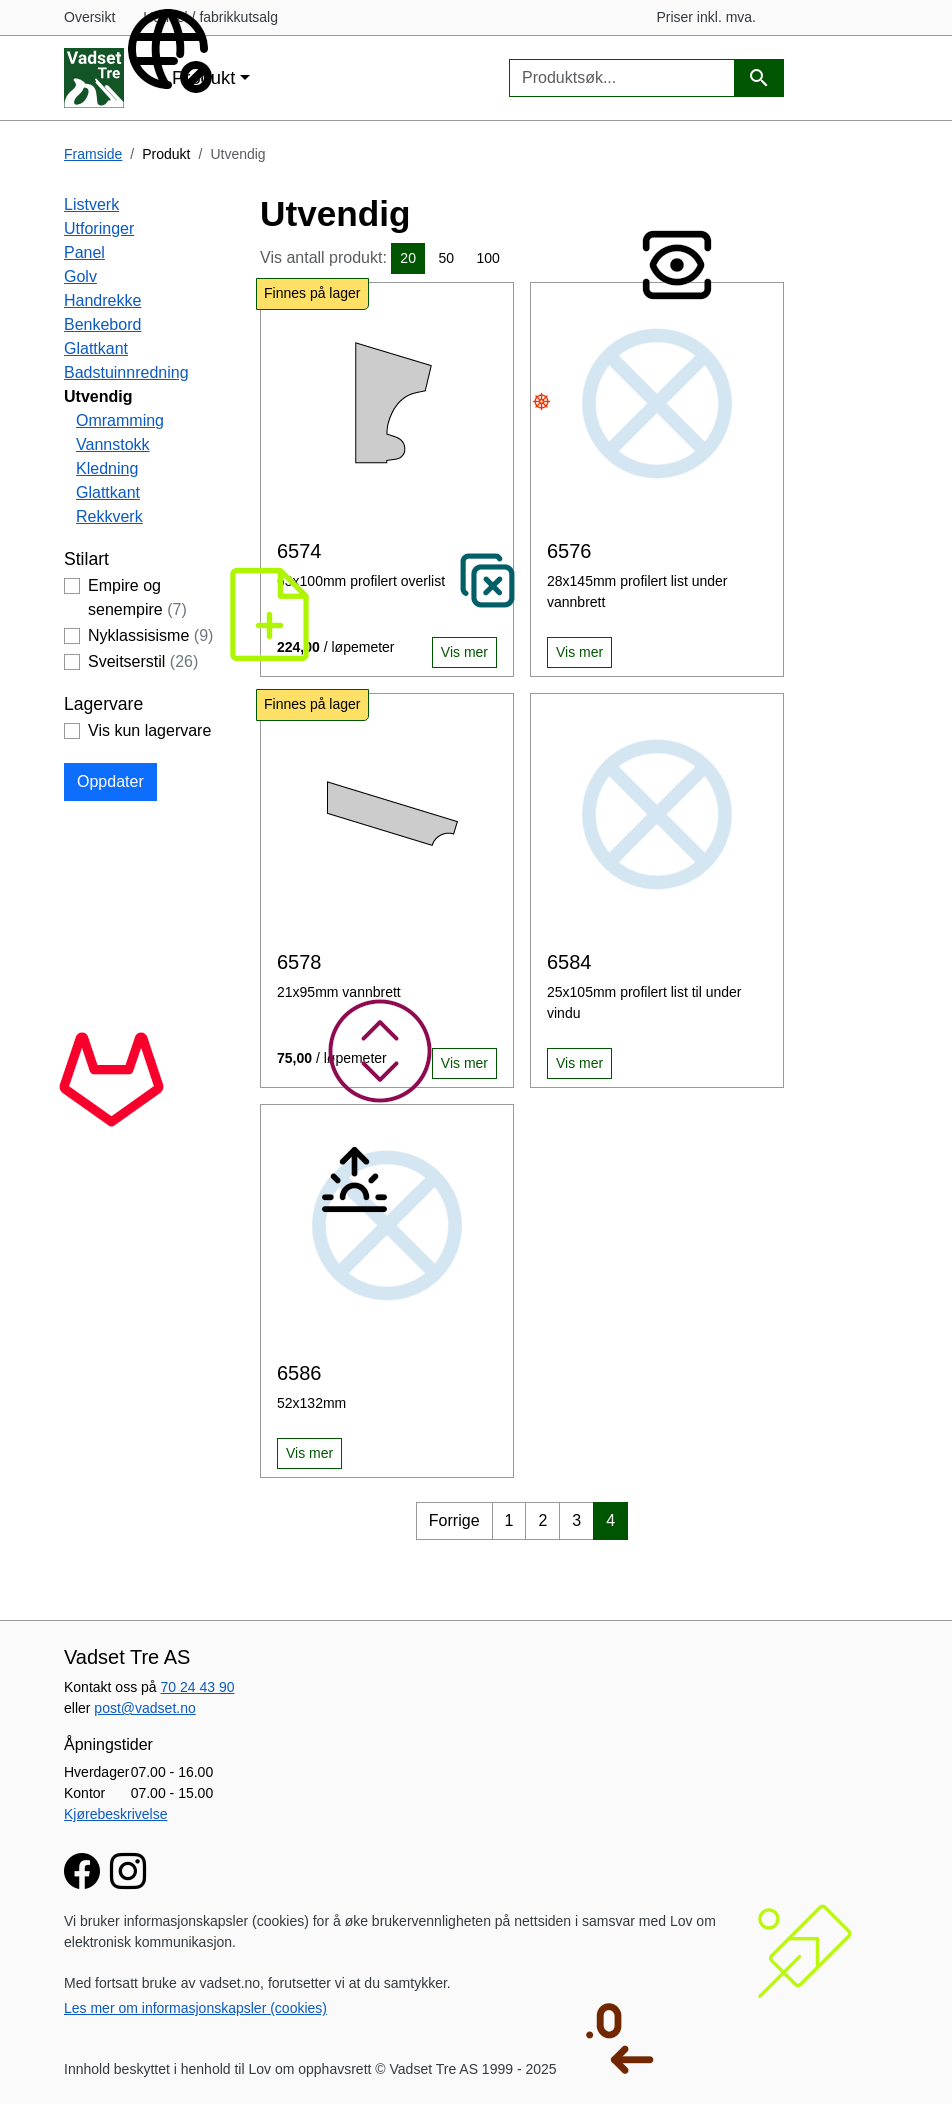  Describe the element at coordinates (111, 1079) in the screenshot. I see `open GitLab repository` at that location.